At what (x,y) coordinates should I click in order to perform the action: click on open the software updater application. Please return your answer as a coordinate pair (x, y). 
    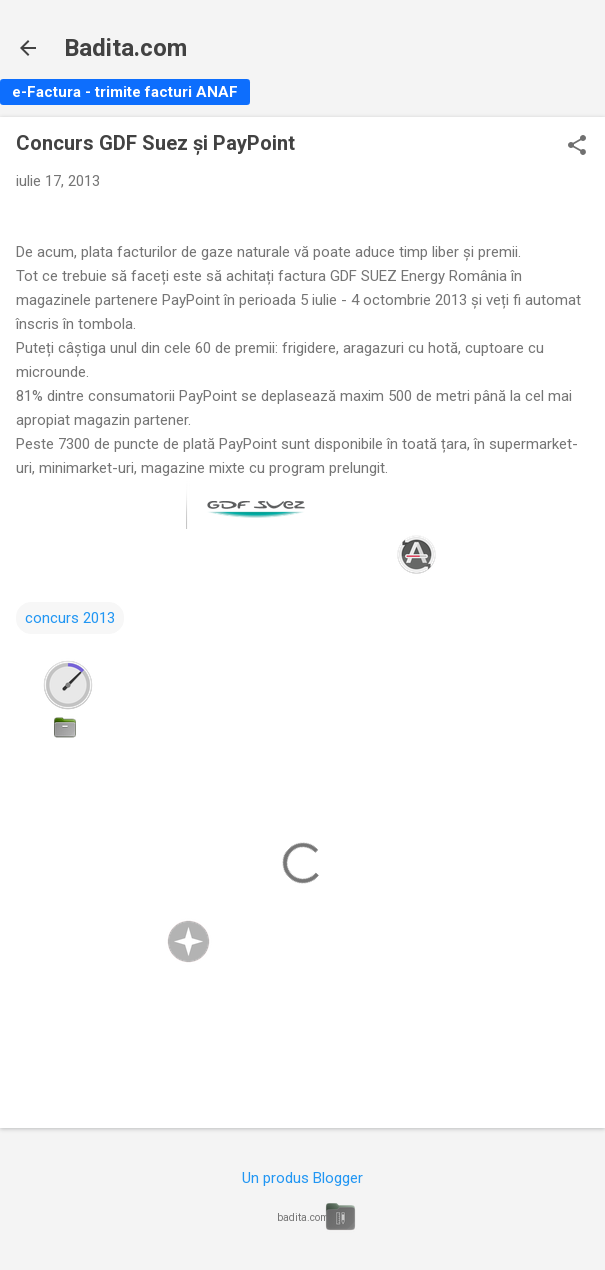
    Looking at the image, I should click on (416, 554).